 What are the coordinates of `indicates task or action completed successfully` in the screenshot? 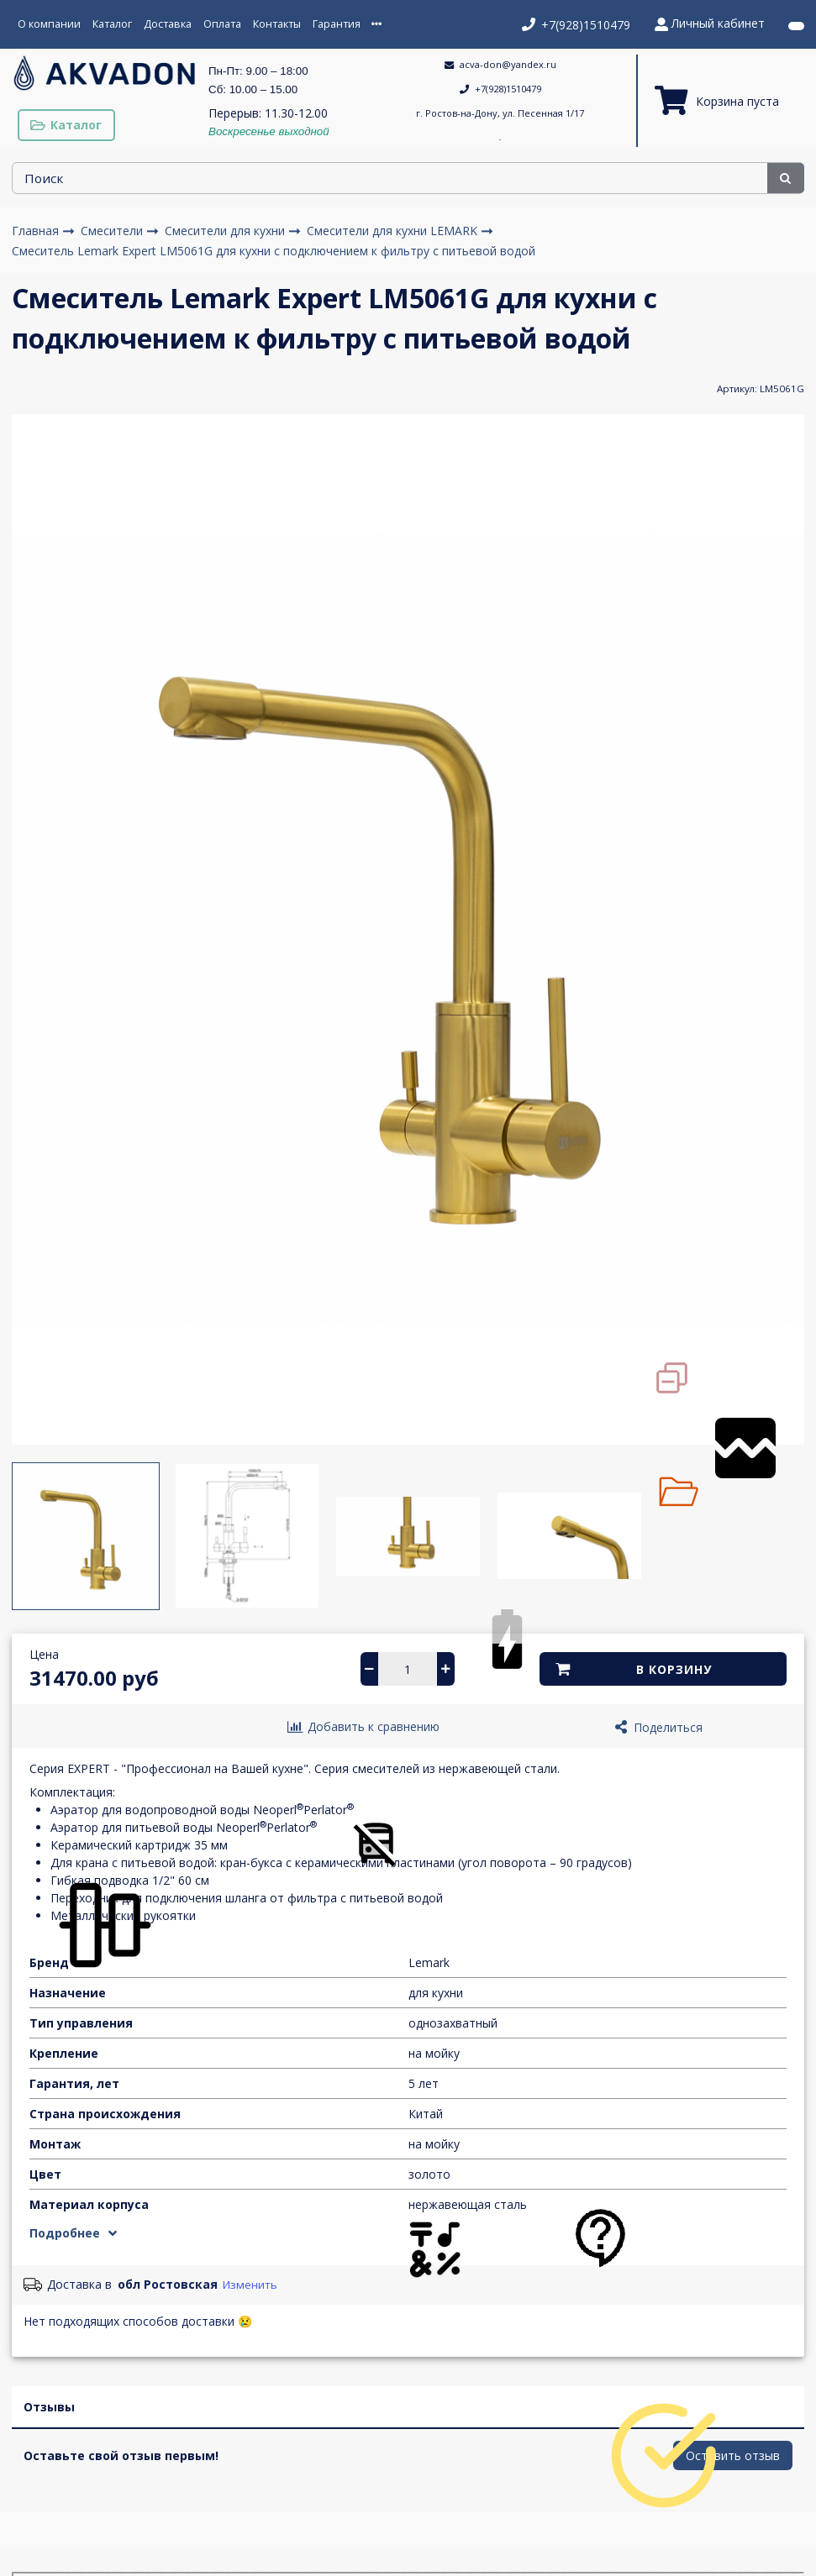 It's located at (663, 2455).